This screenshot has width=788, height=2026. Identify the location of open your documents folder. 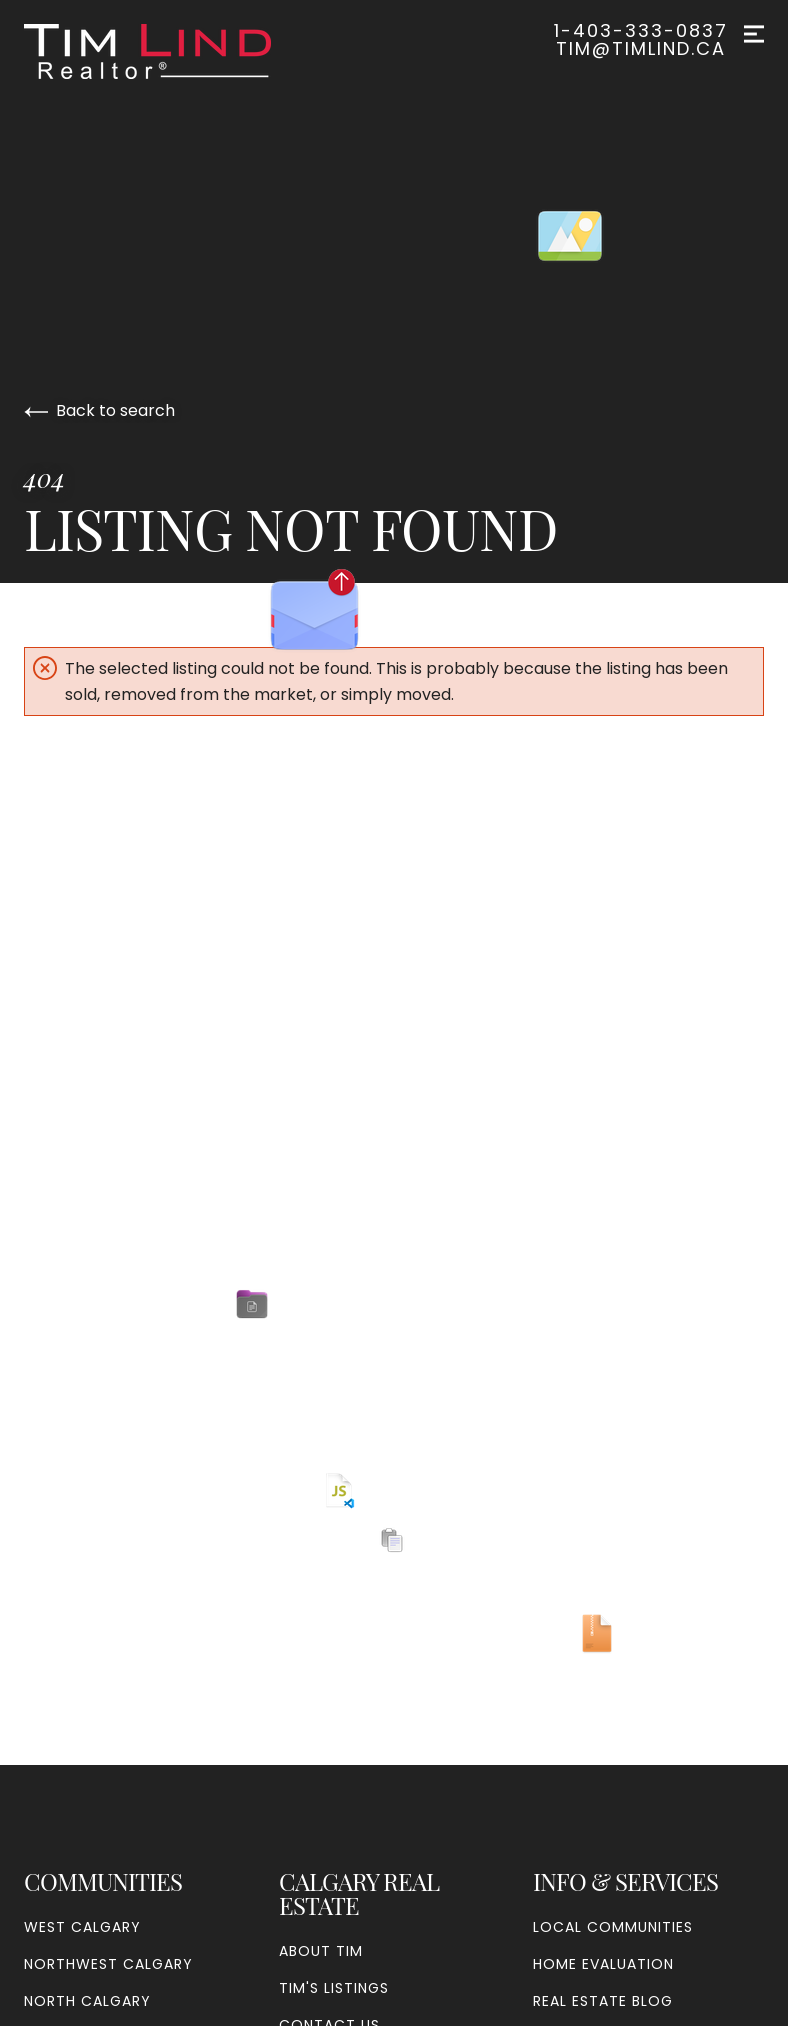
(252, 1304).